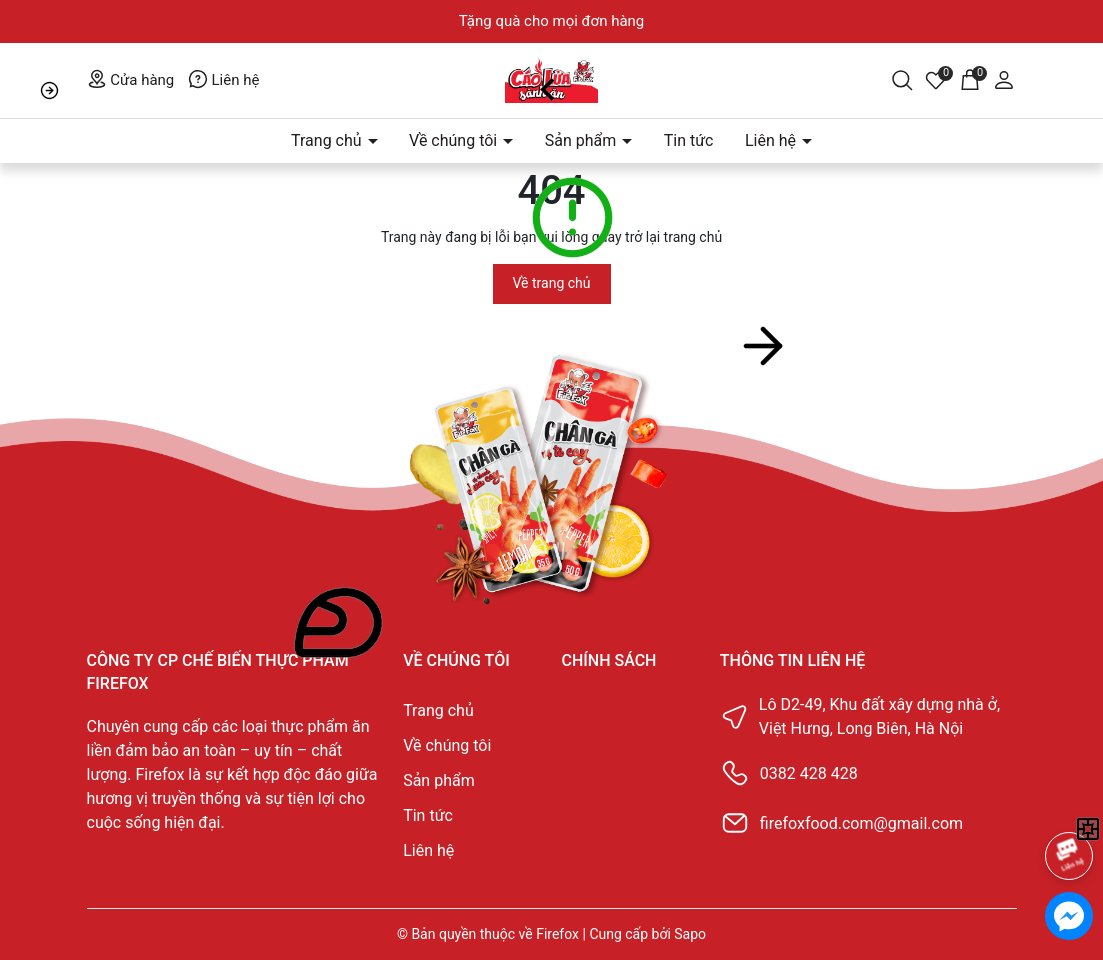  What do you see at coordinates (547, 89) in the screenshot?
I see `go back to the previous screen` at bounding box center [547, 89].